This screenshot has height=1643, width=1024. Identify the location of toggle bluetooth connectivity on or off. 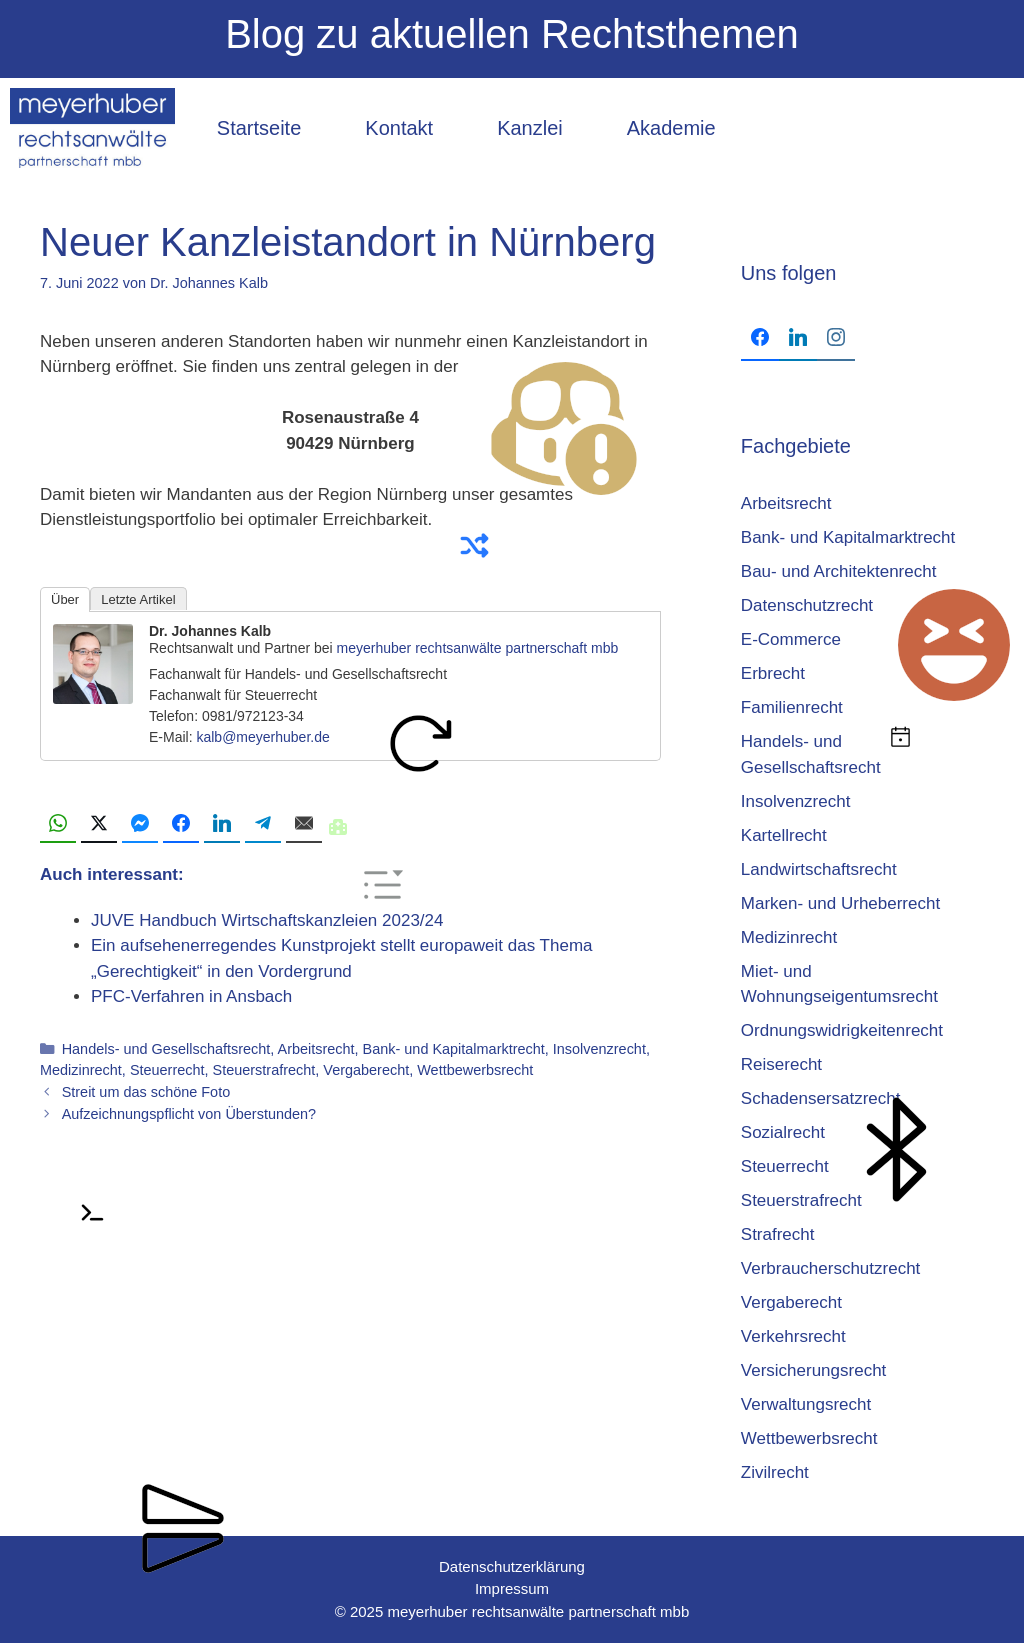
(896, 1149).